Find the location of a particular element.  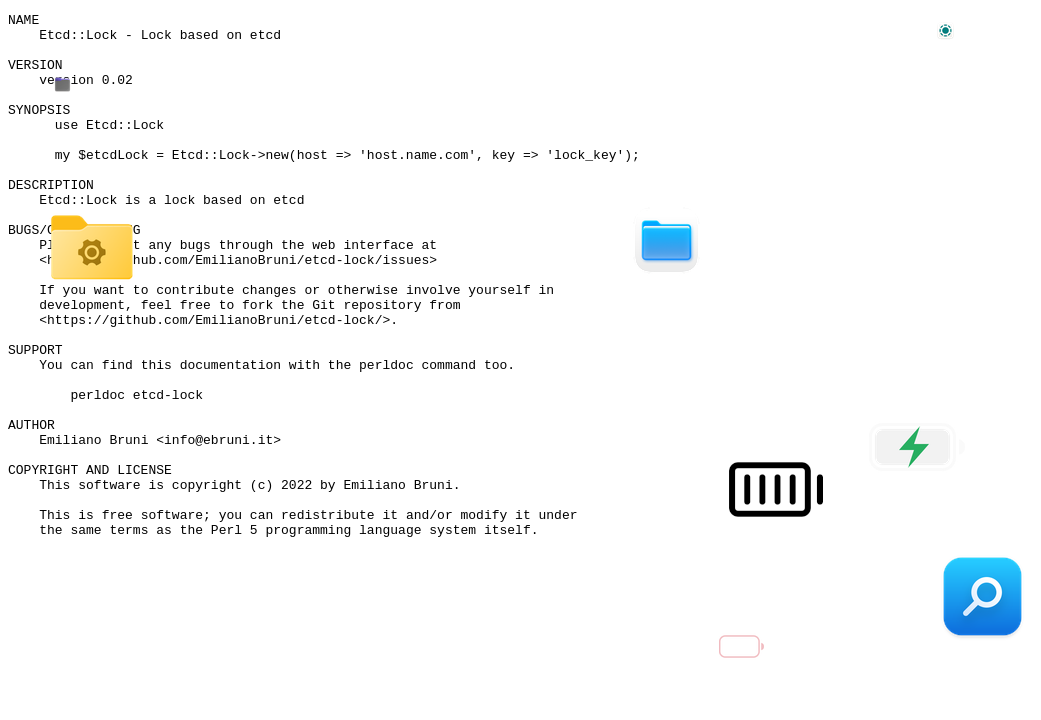

open folder settings or configuration options is located at coordinates (91, 249).